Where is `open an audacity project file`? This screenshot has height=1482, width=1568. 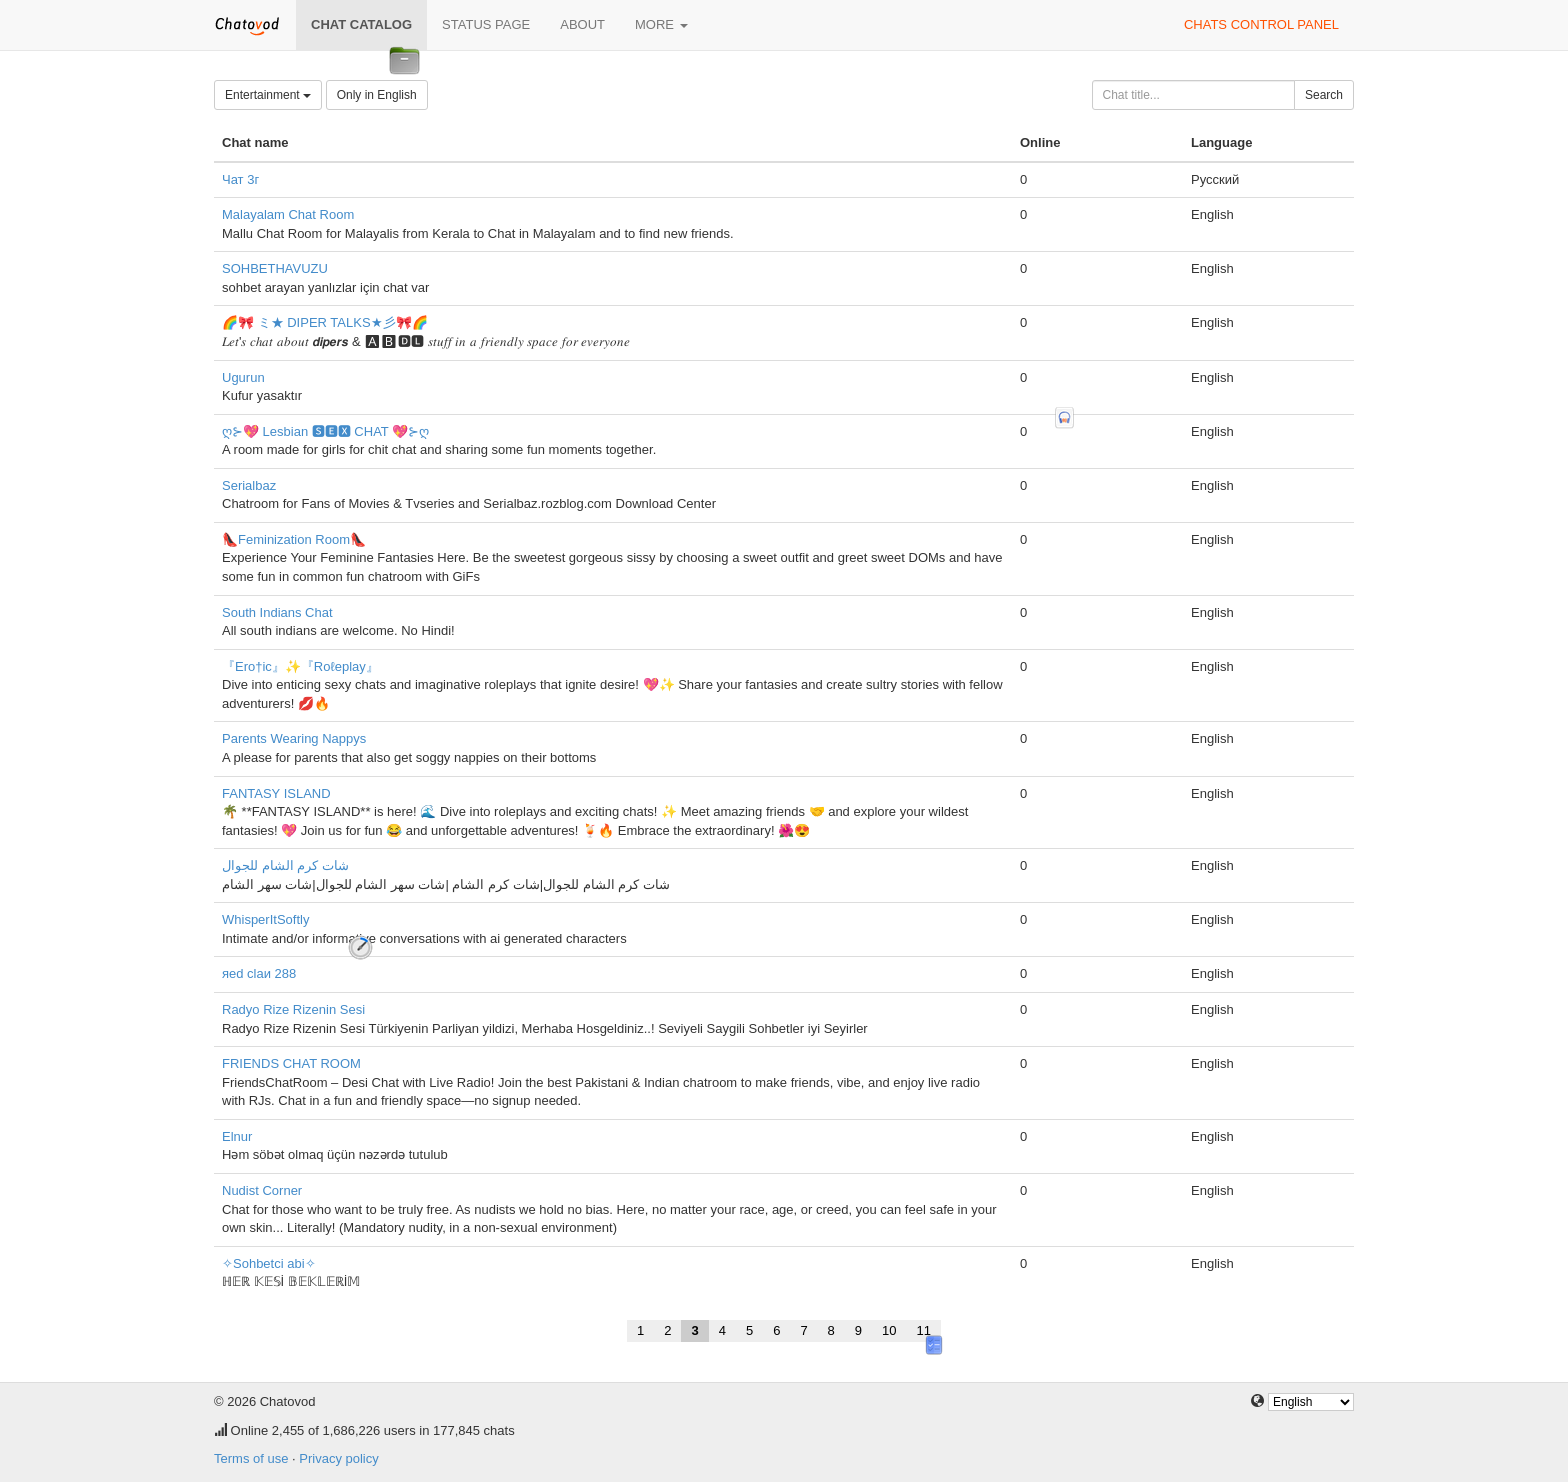
open an audacity project file is located at coordinates (1064, 417).